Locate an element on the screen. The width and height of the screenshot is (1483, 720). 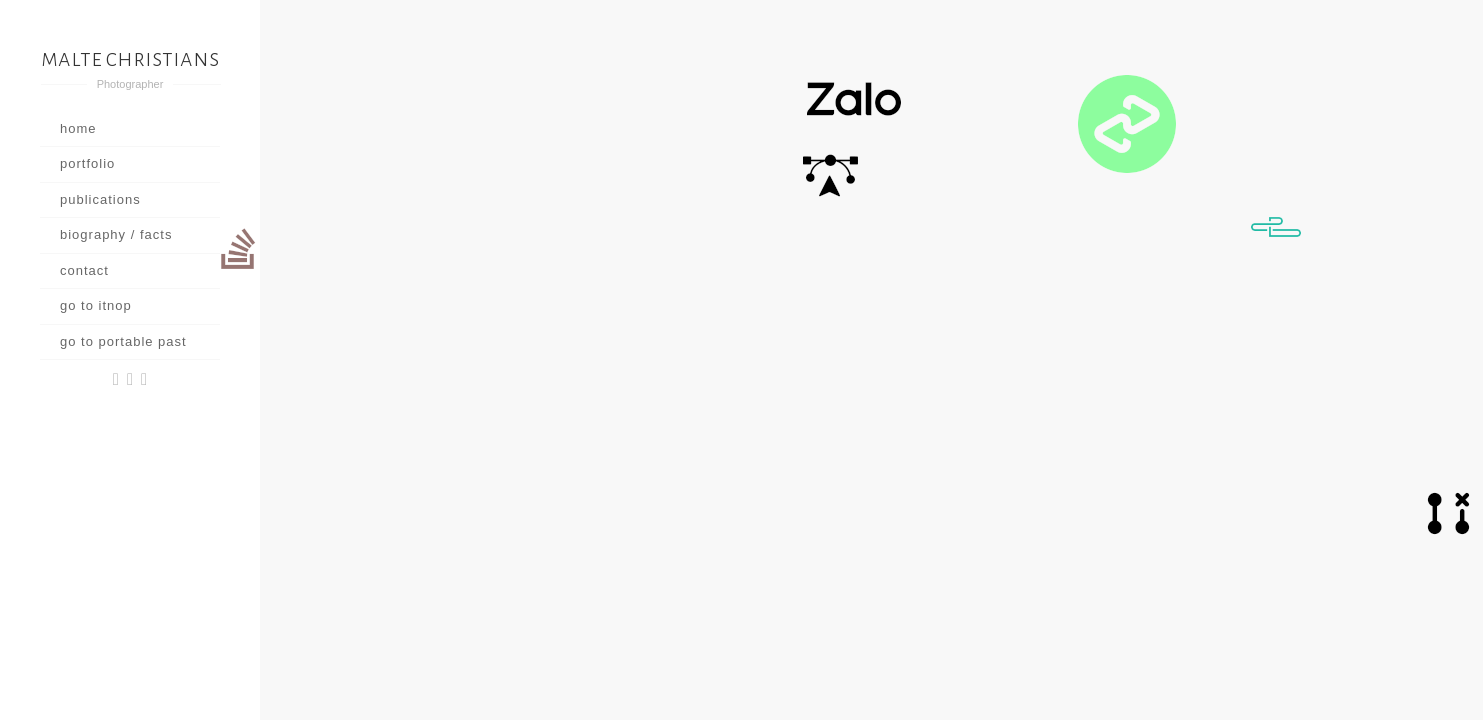
UpCloud cloud hosting service logo is located at coordinates (1276, 227).